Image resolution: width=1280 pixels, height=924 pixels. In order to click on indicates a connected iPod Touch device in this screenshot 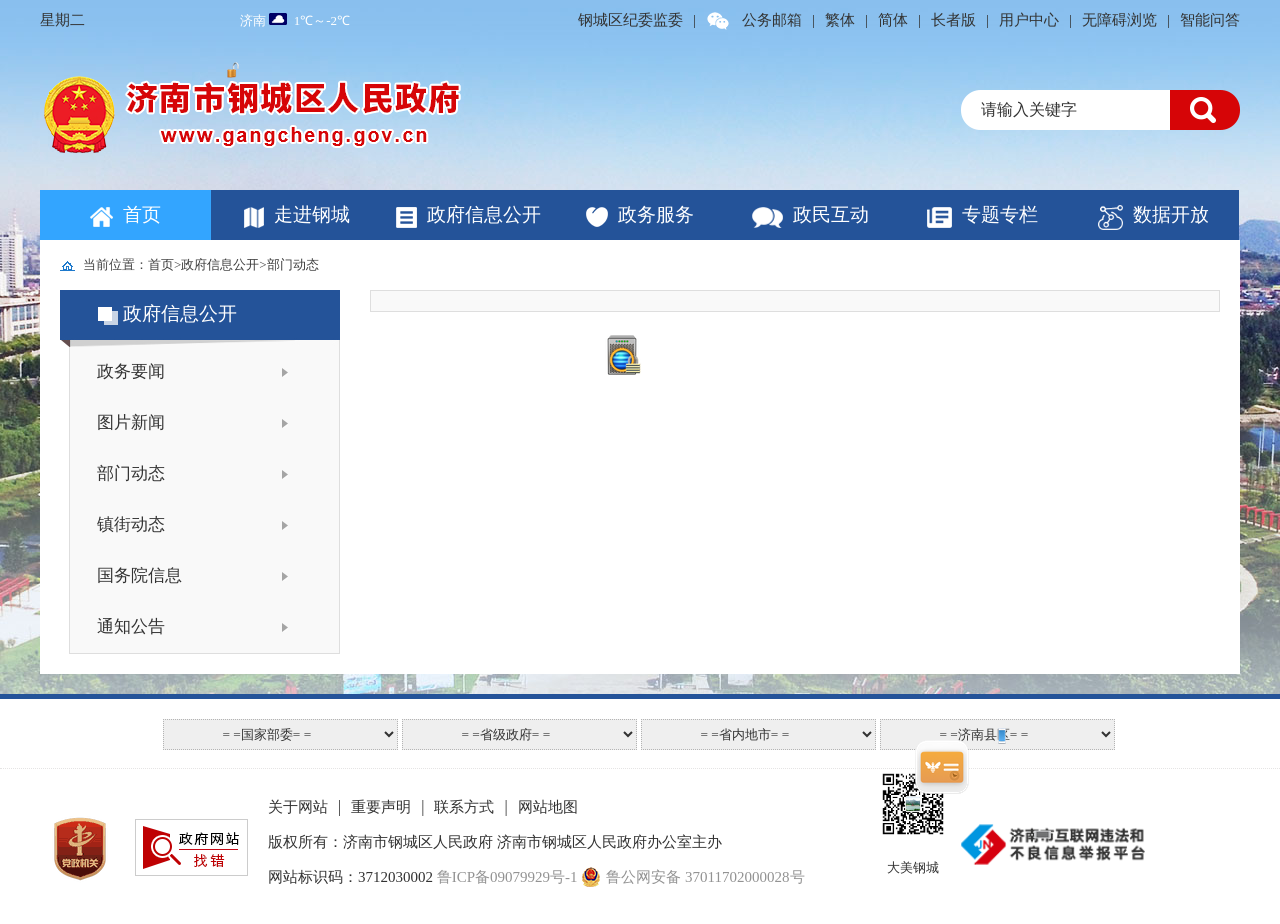, I will do `click(1002, 736)`.